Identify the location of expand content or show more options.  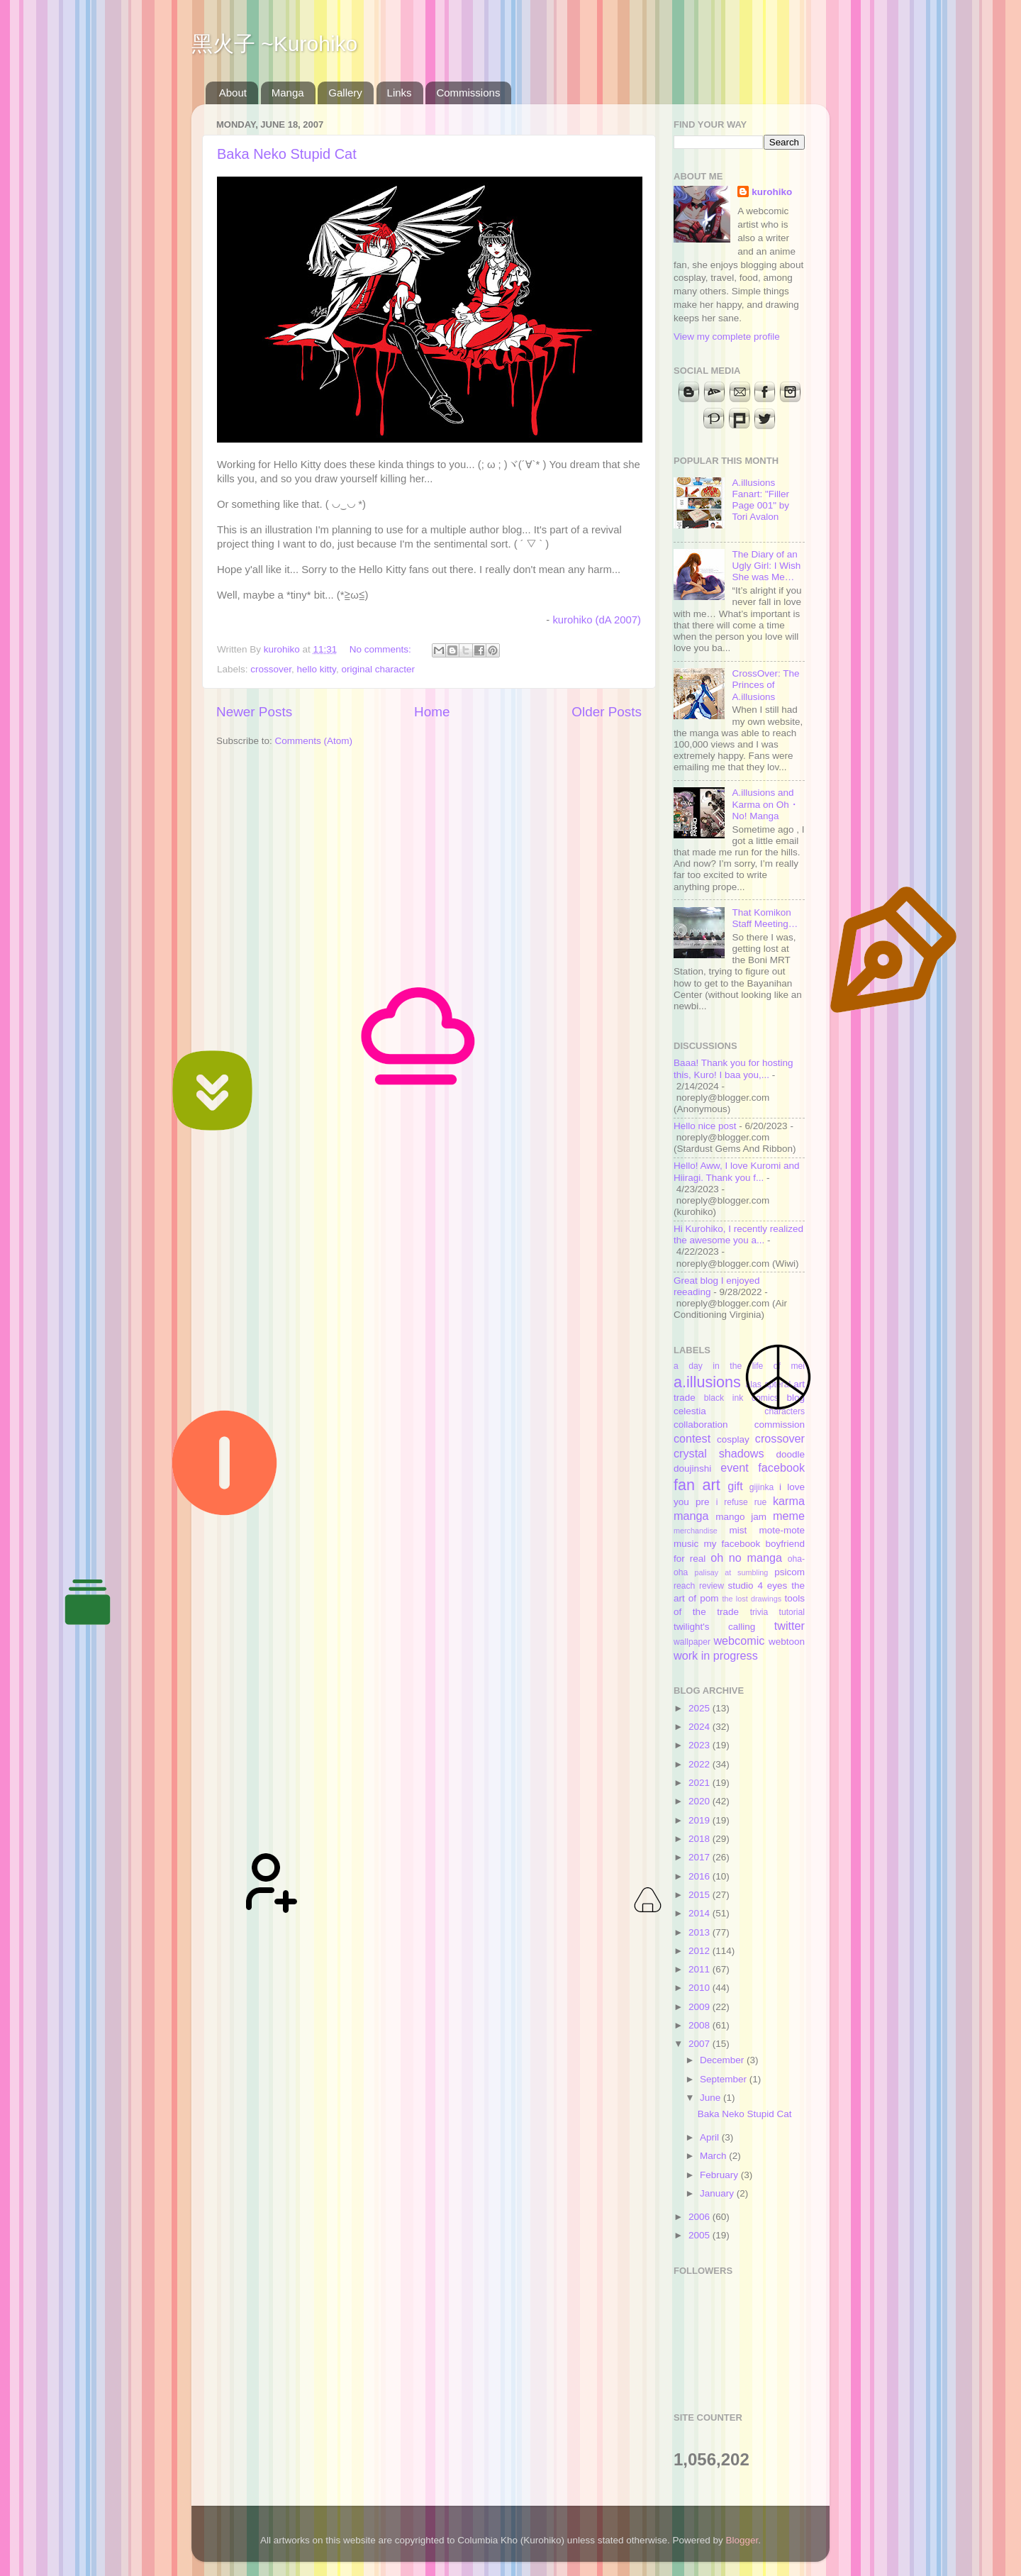
(212, 1090).